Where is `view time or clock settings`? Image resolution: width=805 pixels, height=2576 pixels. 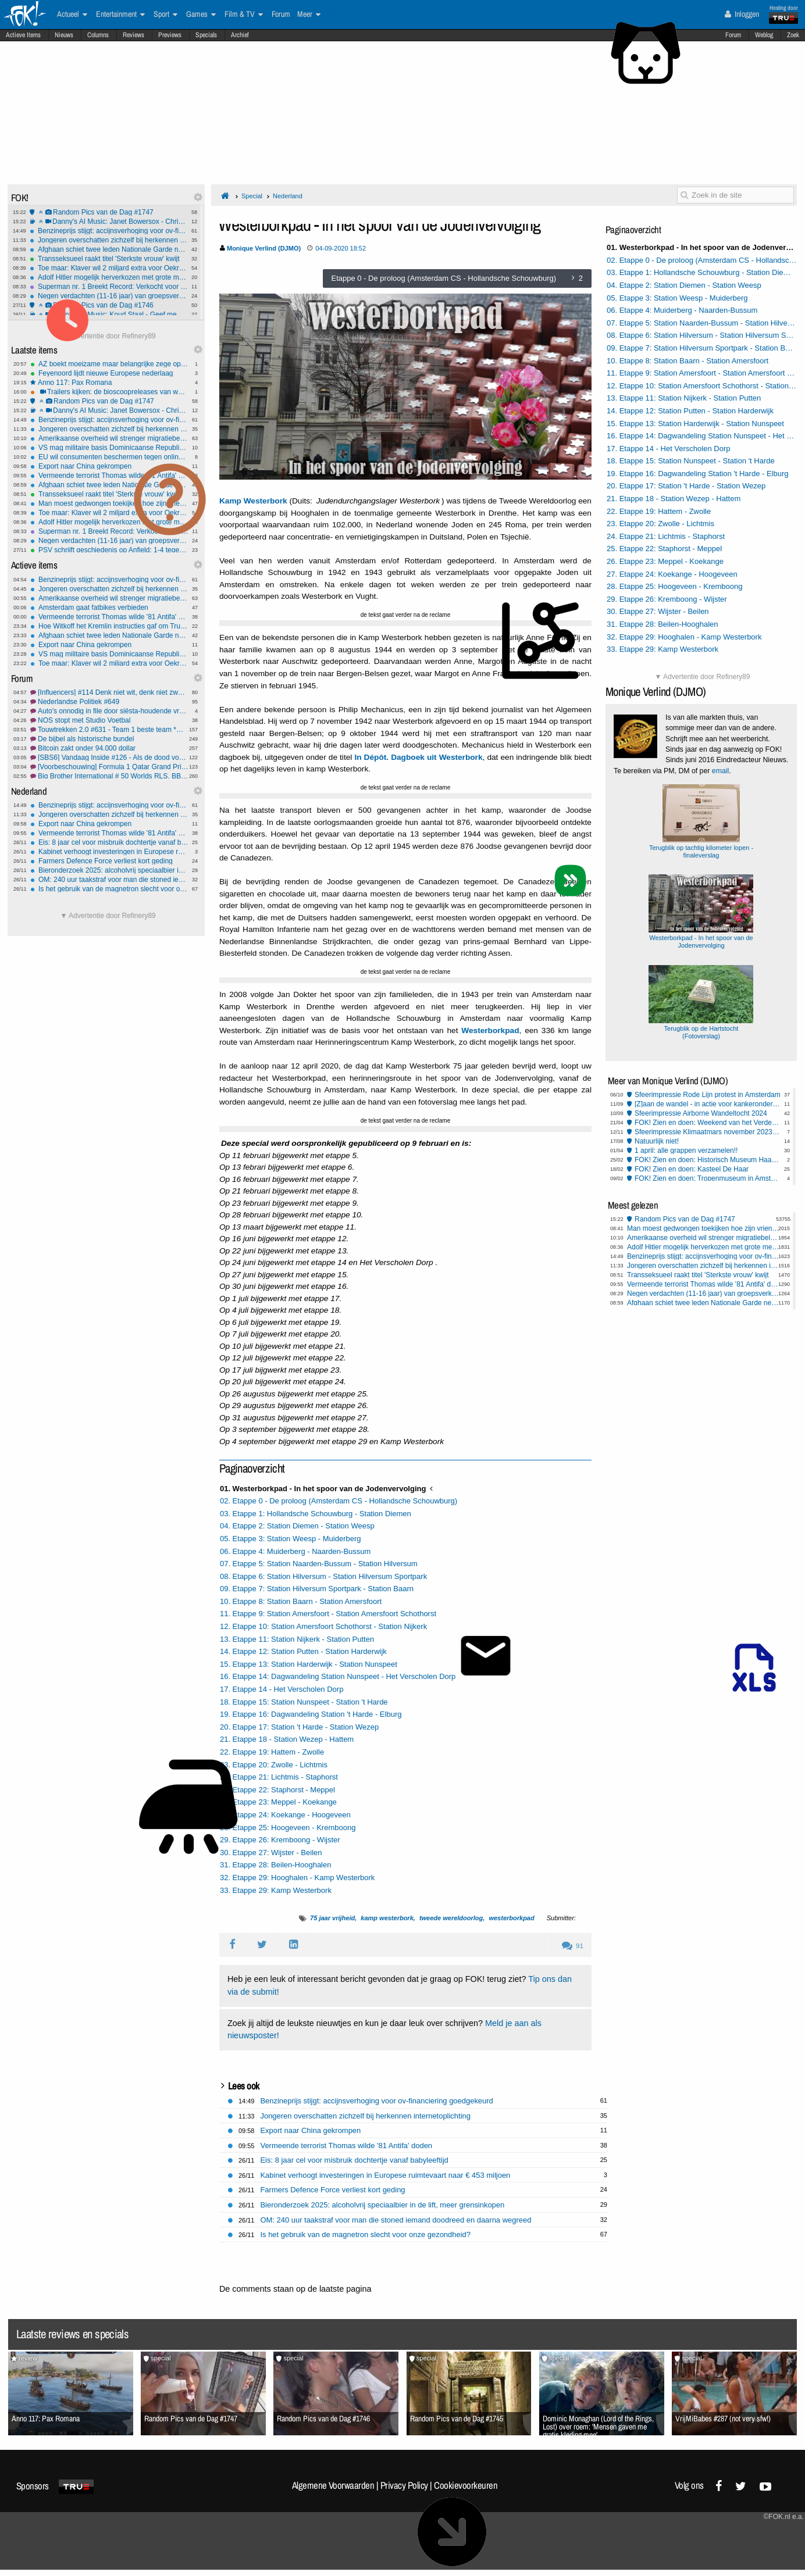 view time or clock settings is located at coordinates (67, 320).